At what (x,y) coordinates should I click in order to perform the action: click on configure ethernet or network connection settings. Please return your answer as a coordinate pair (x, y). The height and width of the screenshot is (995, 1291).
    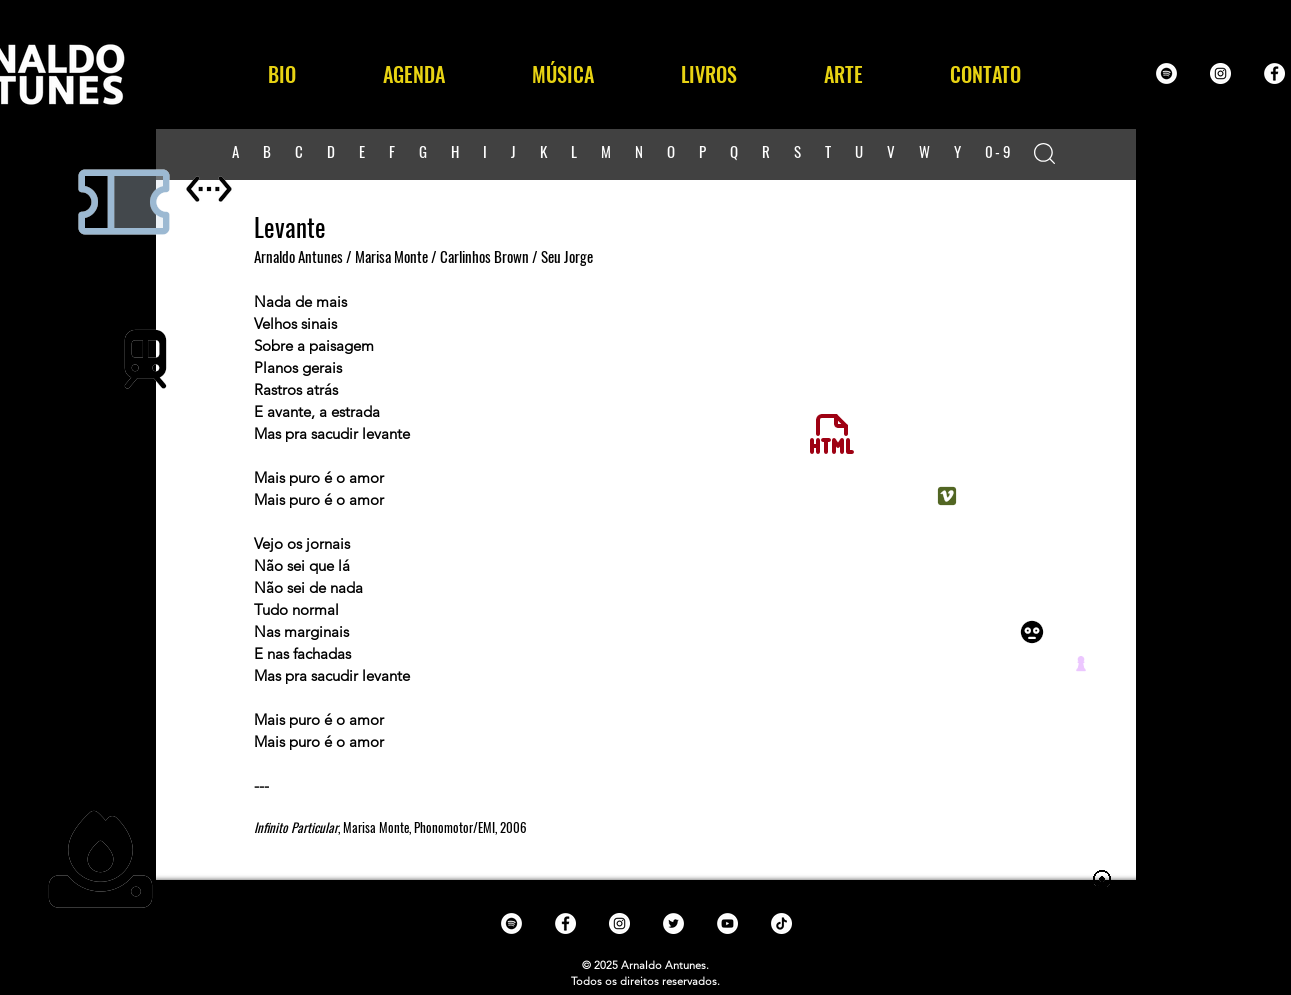
    Looking at the image, I should click on (209, 189).